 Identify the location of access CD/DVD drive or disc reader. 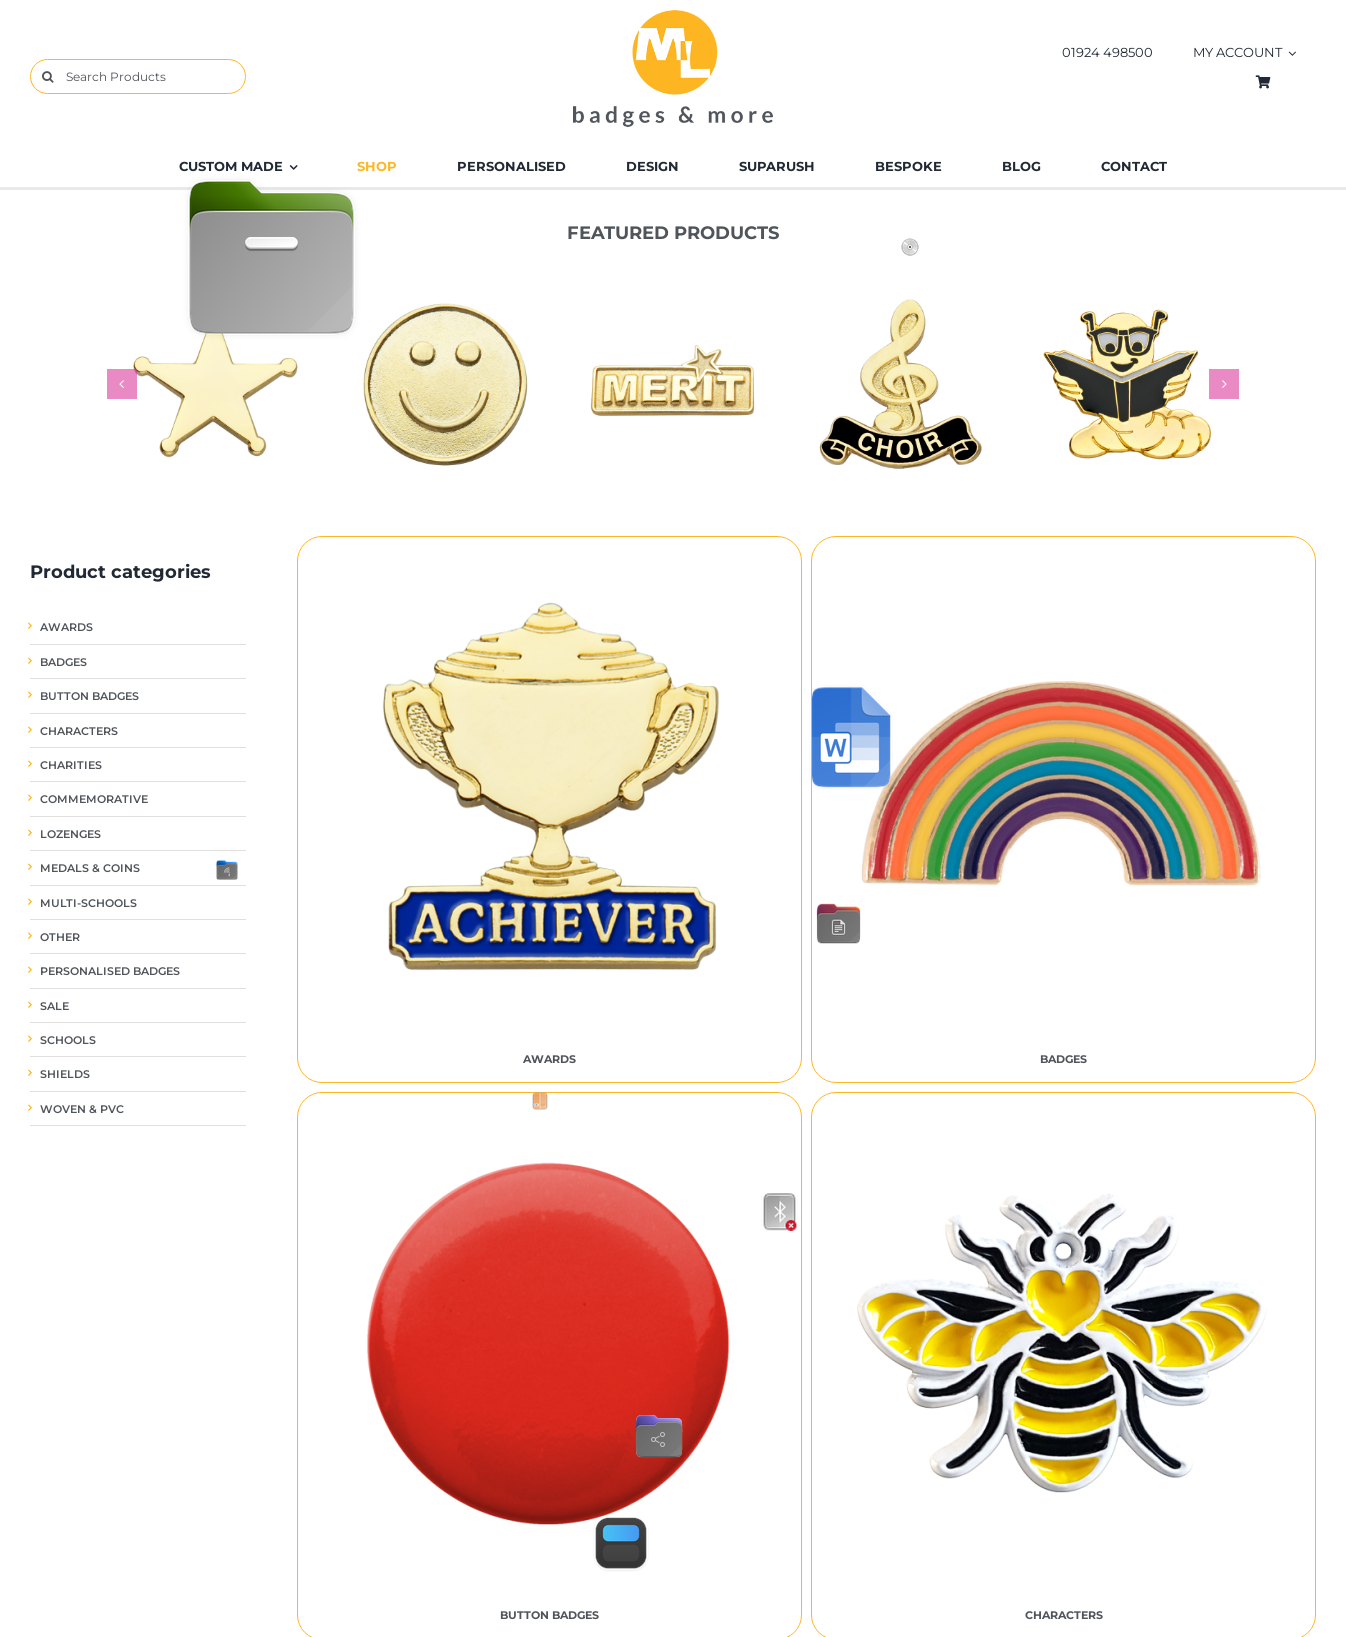
(910, 247).